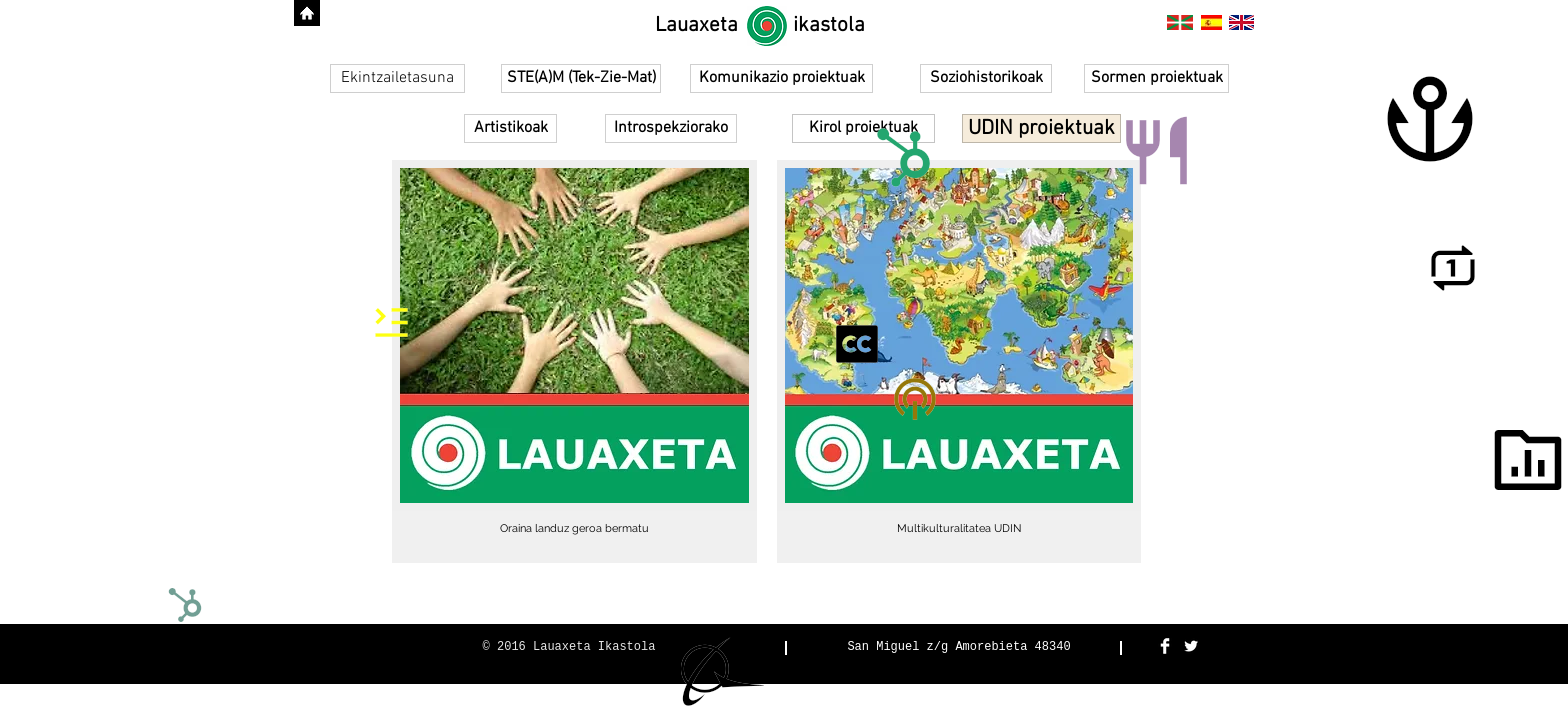  What do you see at coordinates (915, 399) in the screenshot?
I see `indicates network signal or broadcast strength` at bounding box center [915, 399].